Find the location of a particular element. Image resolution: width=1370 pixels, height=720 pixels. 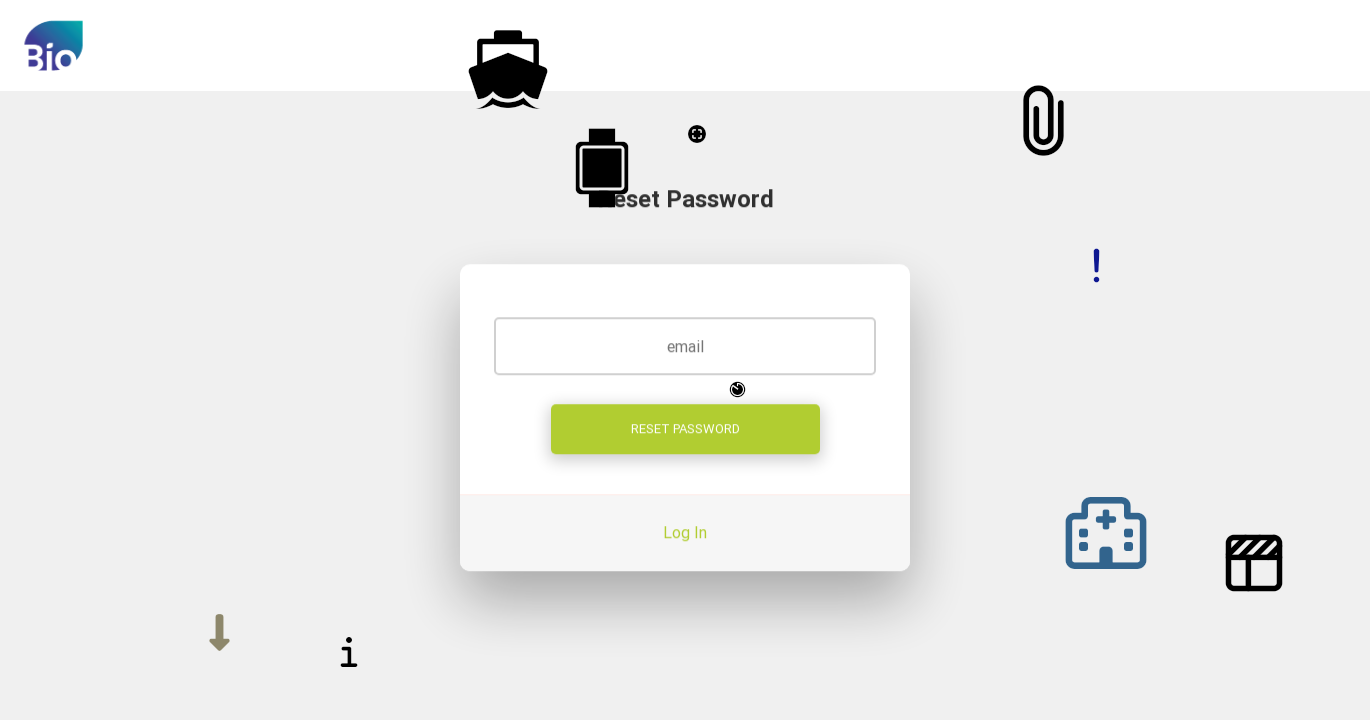

set or view a countdown timer is located at coordinates (737, 389).